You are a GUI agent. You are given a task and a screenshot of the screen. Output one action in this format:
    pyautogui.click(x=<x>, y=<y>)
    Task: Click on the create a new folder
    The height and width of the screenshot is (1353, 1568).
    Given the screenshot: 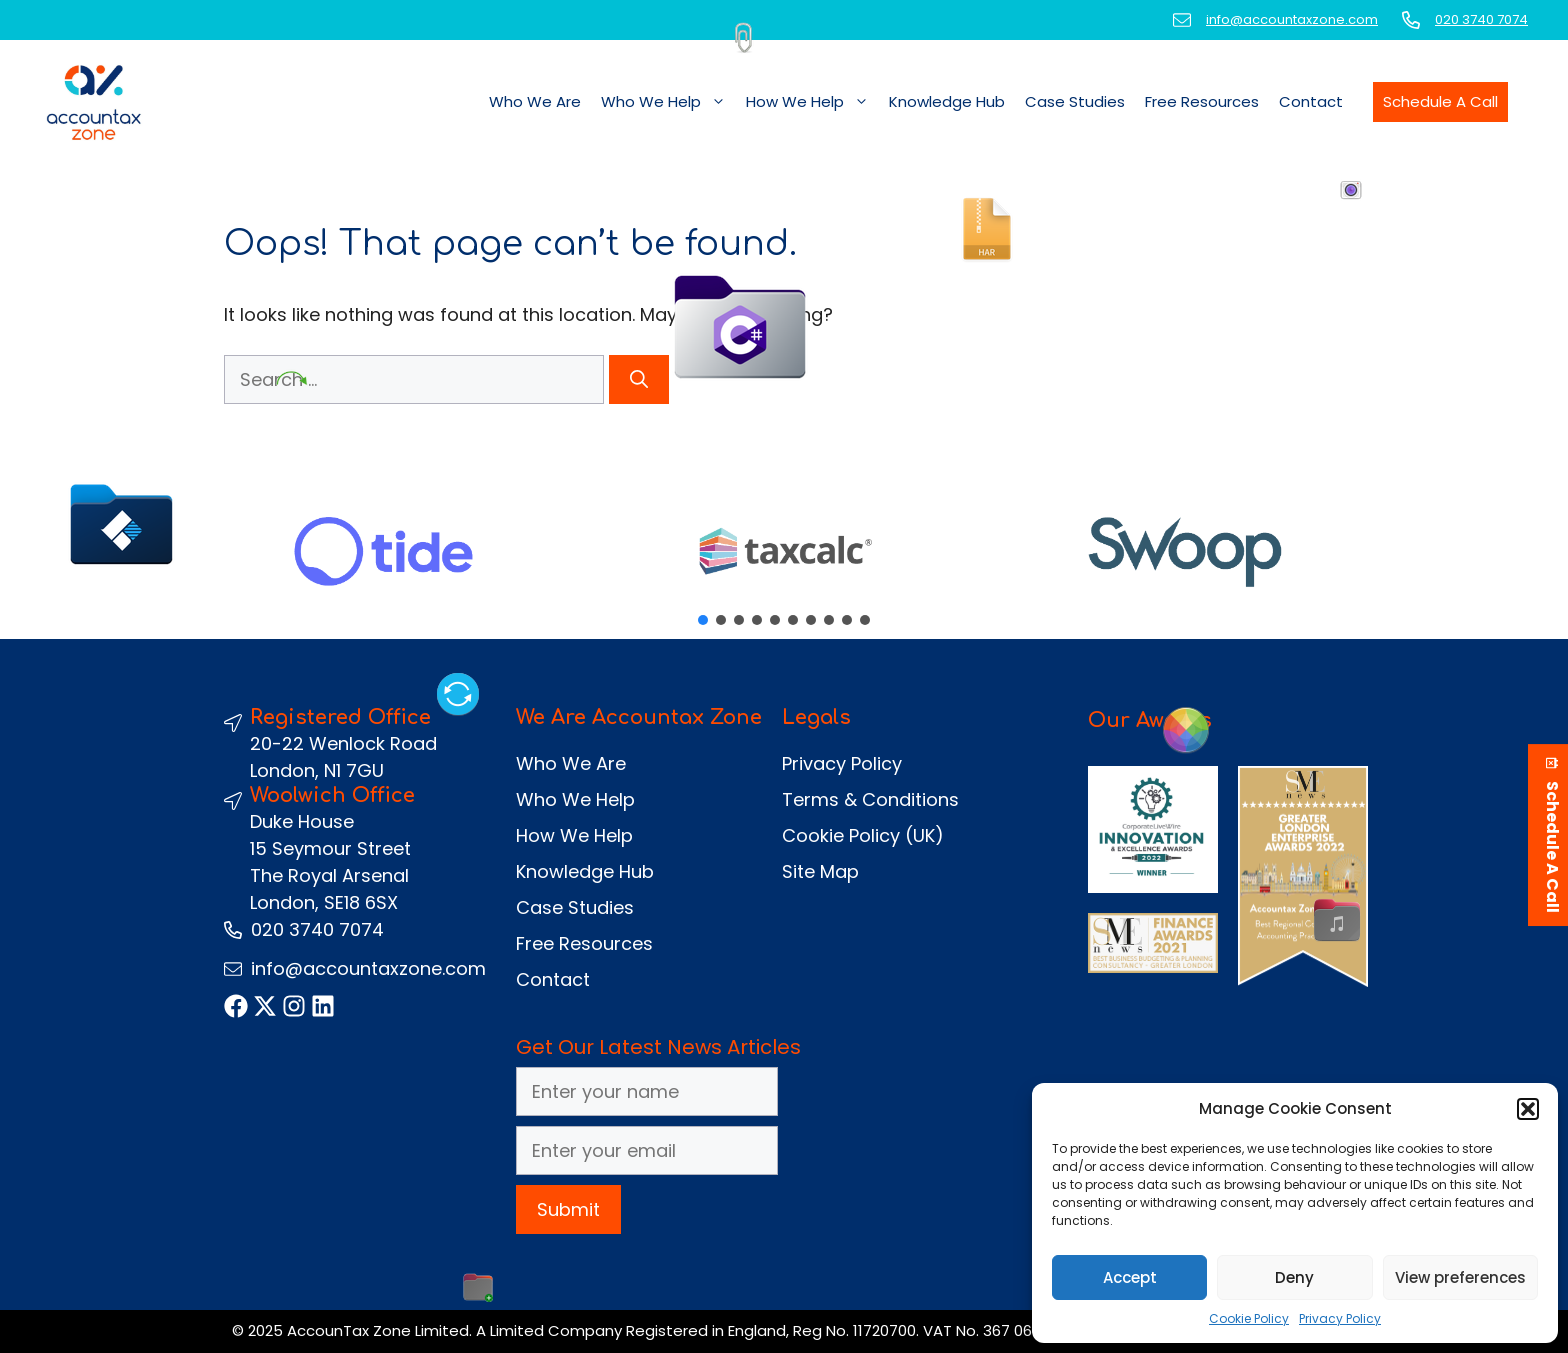 What is the action you would take?
    pyautogui.click(x=478, y=1287)
    